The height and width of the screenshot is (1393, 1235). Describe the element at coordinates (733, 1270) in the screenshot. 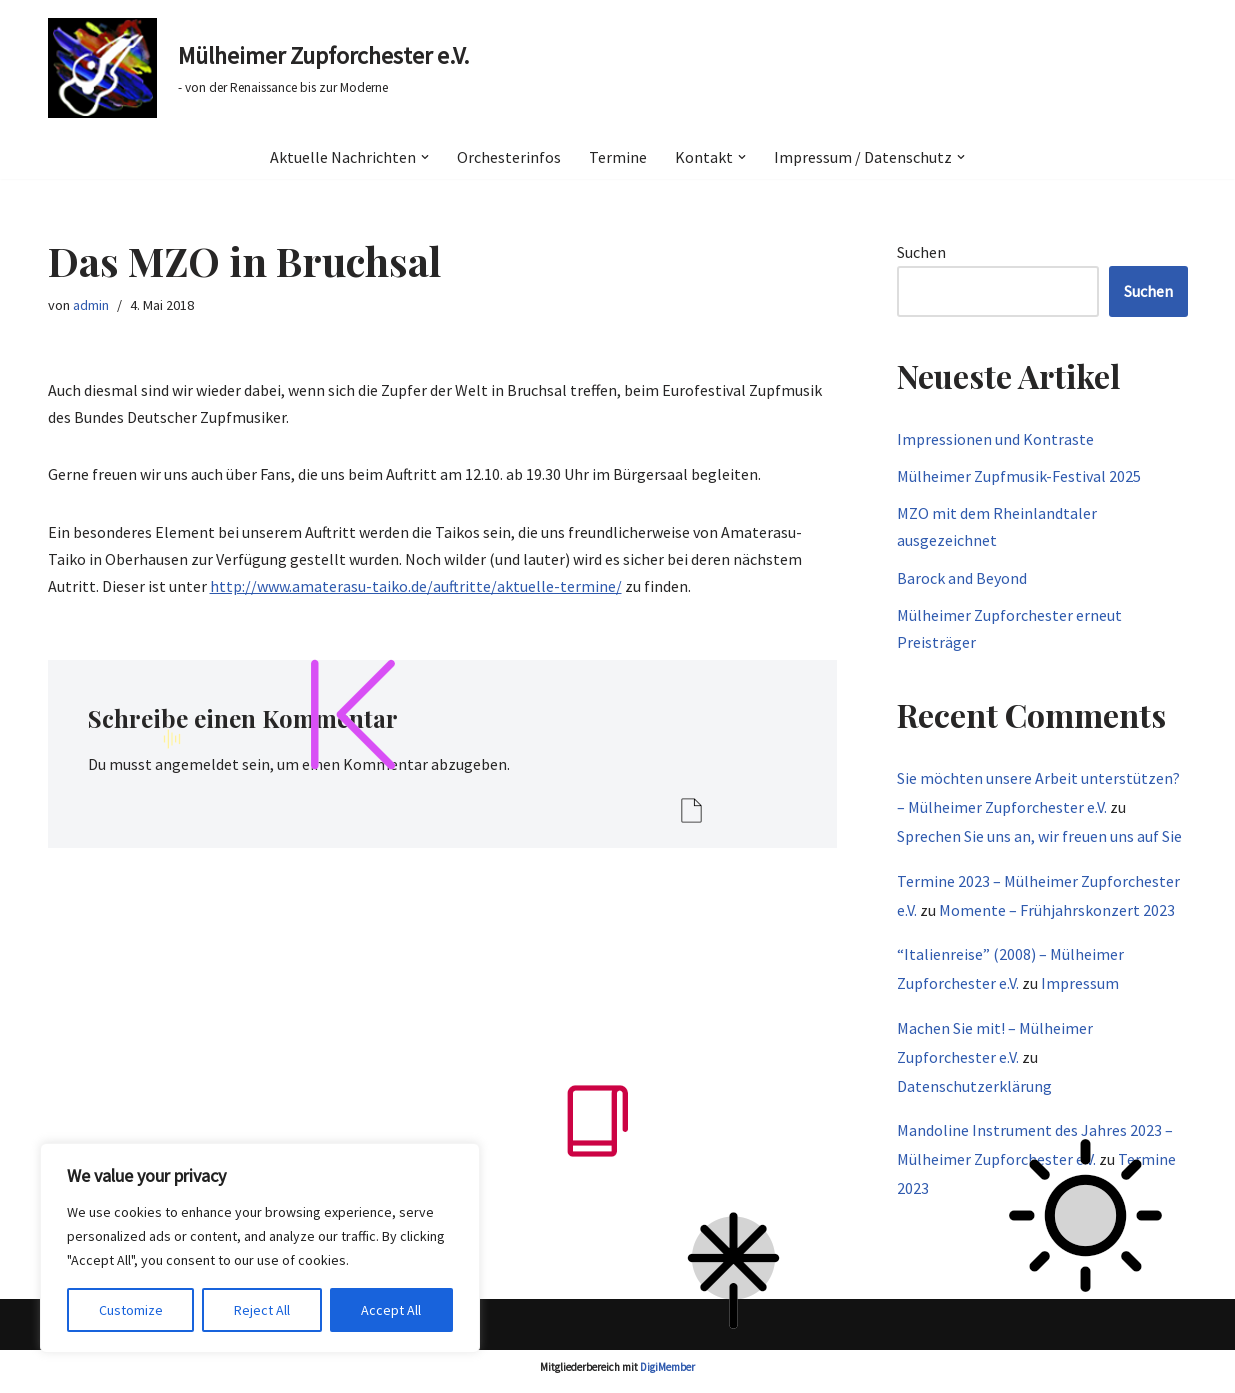

I see `visit linktree profile` at that location.